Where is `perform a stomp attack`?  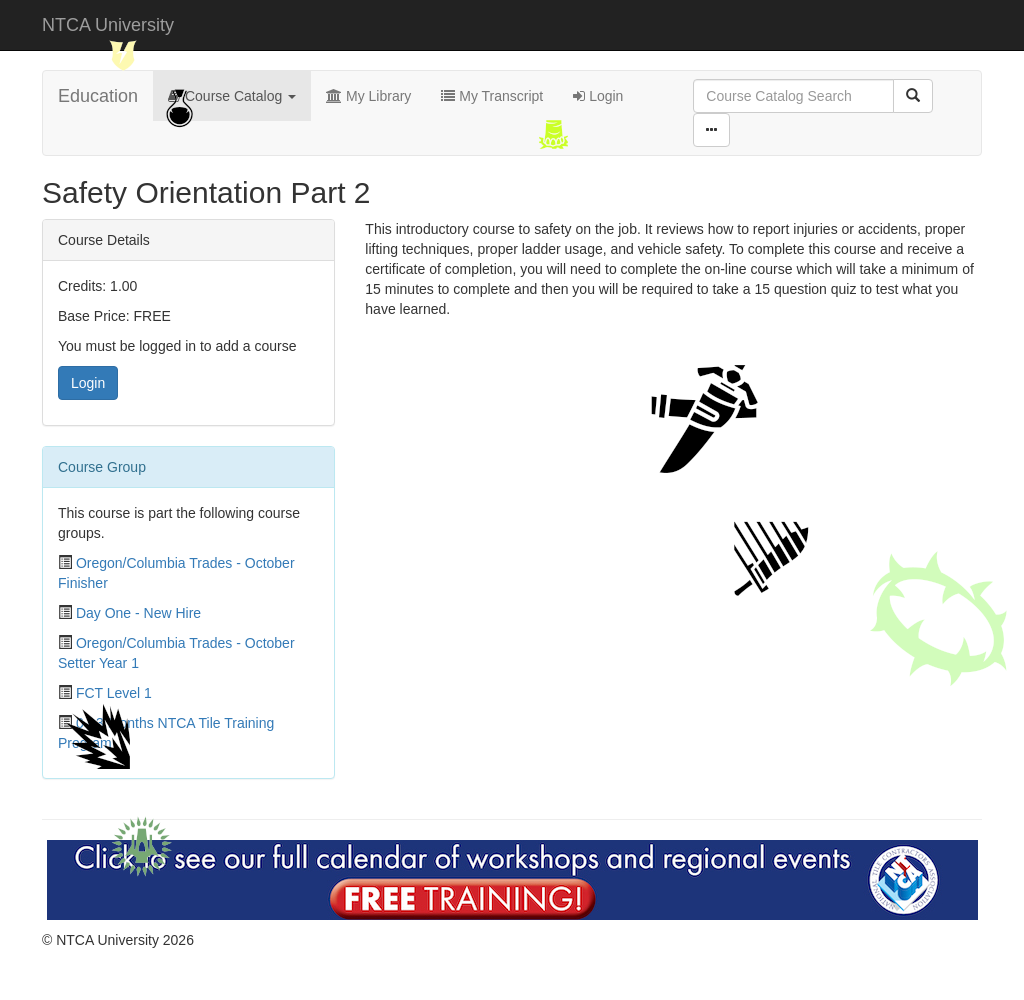 perform a stomp attack is located at coordinates (553, 134).